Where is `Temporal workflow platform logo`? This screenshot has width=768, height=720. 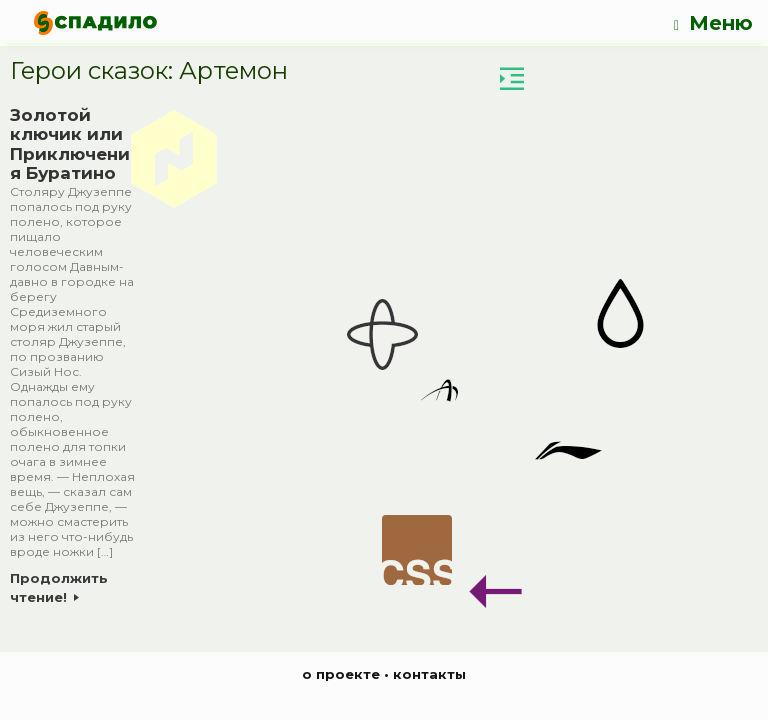
Temporal workflow platform logo is located at coordinates (382, 334).